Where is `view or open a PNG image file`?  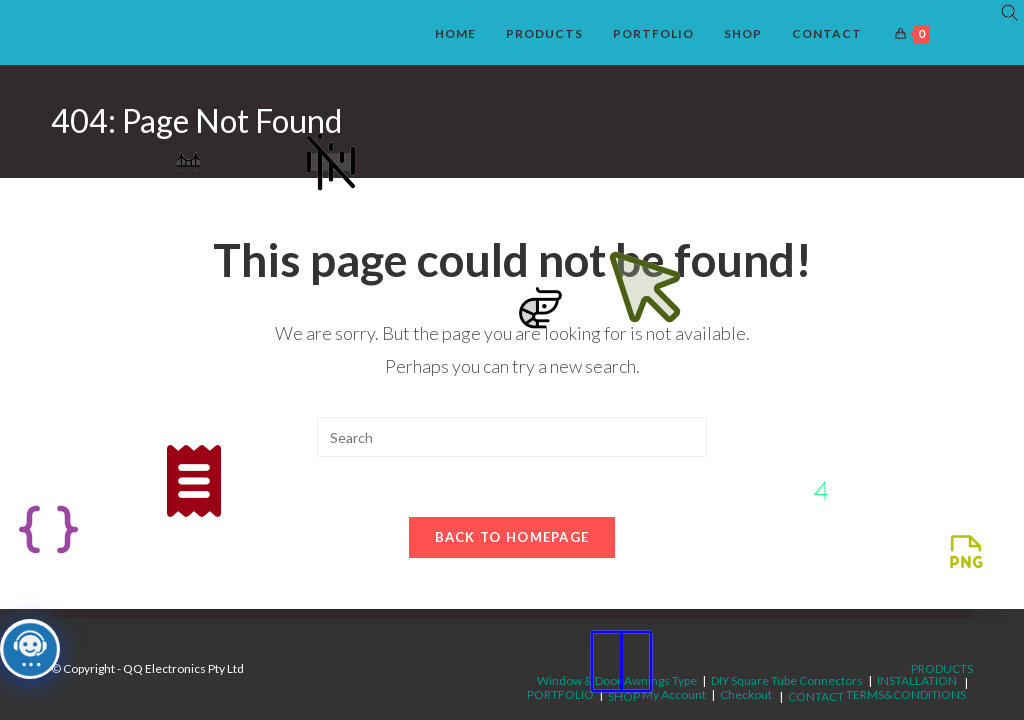
view or open a PNG image file is located at coordinates (966, 553).